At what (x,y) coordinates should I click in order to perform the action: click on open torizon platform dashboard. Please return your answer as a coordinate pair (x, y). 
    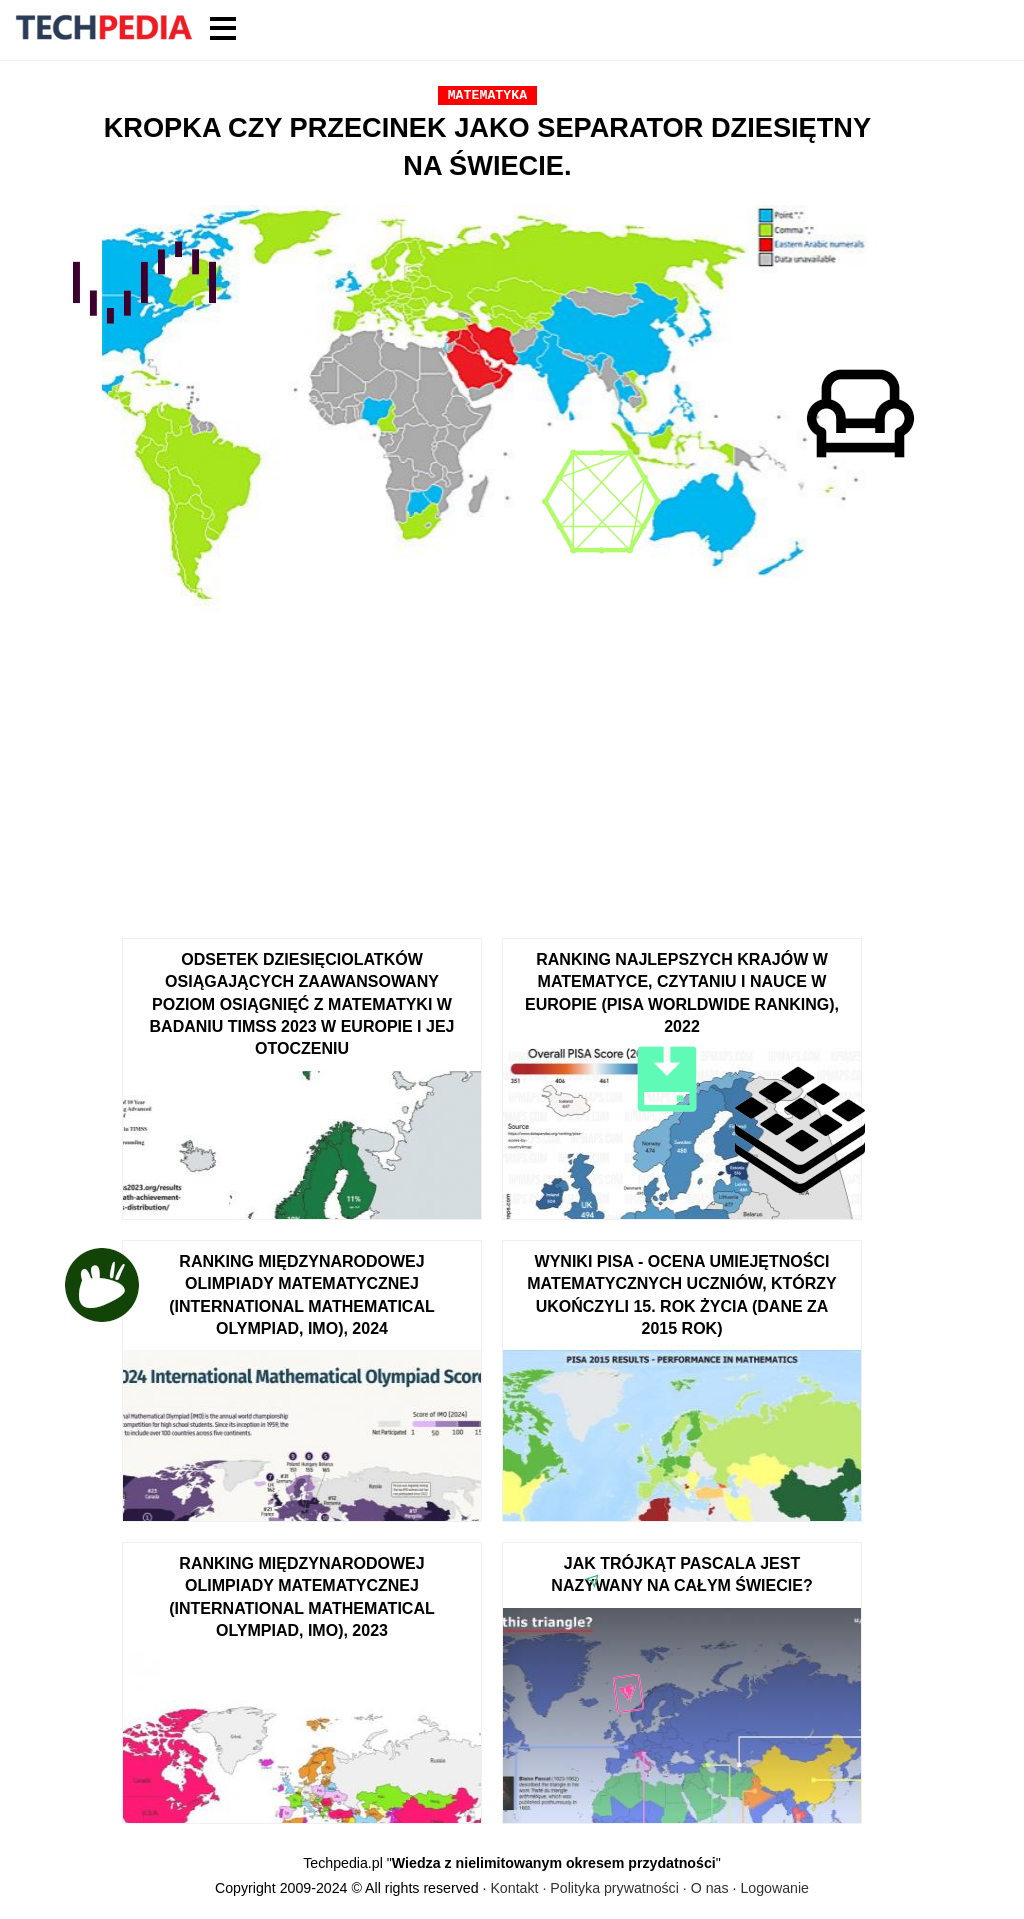
    Looking at the image, I should click on (800, 1130).